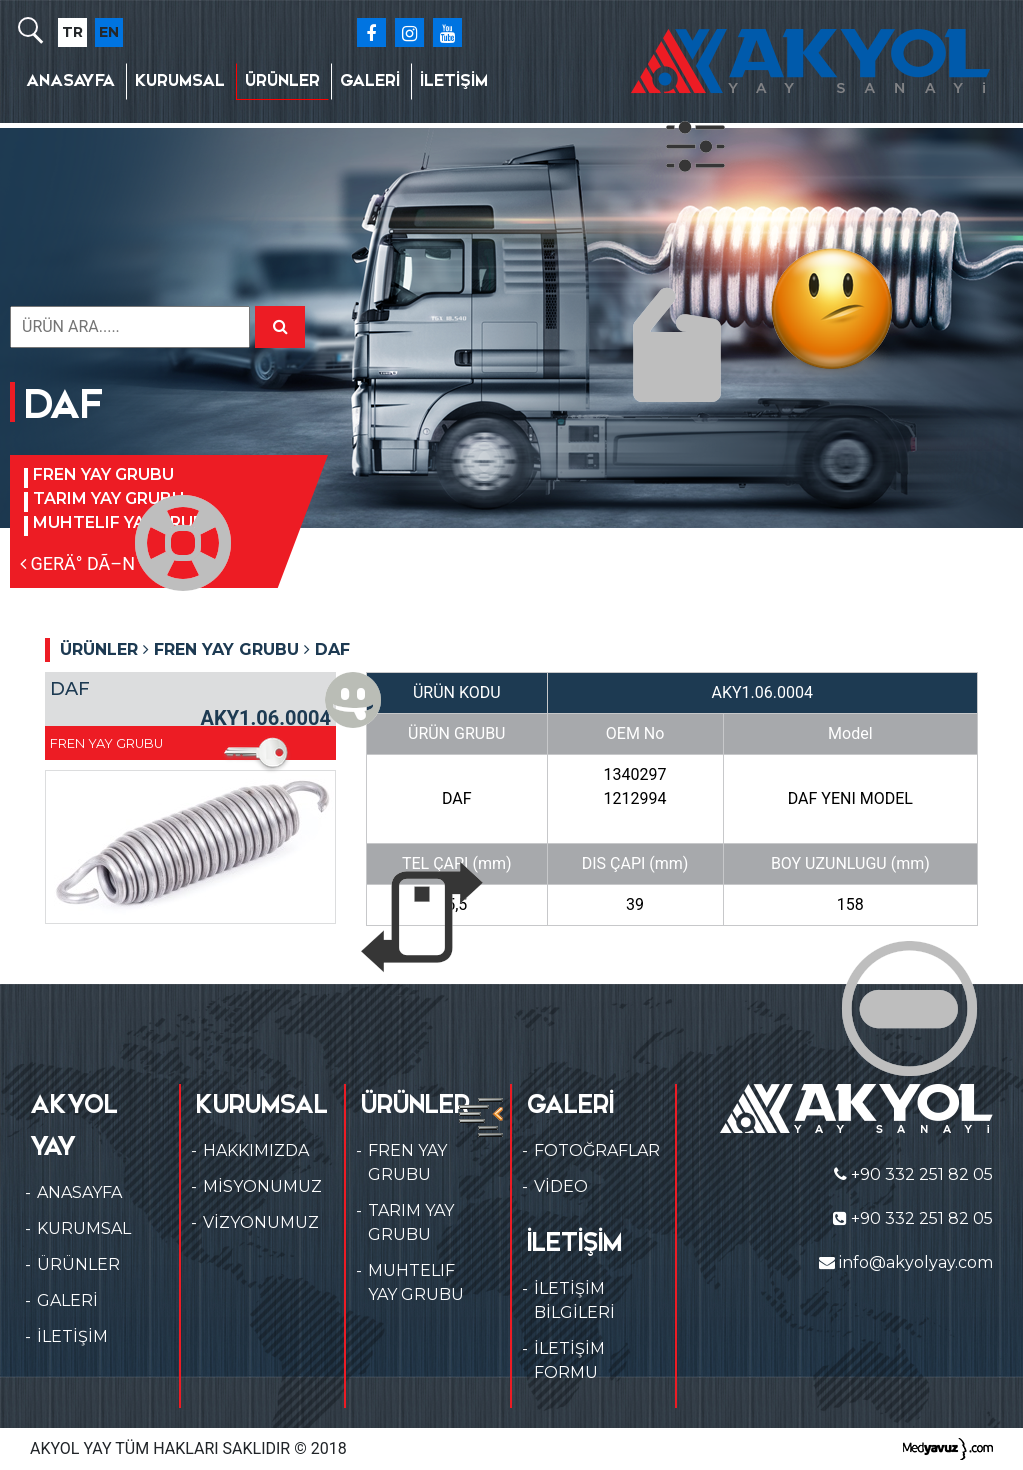  Describe the element at coordinates (677, 332) in the screenshot. I see `indicates a compressed or archived file` at that location.